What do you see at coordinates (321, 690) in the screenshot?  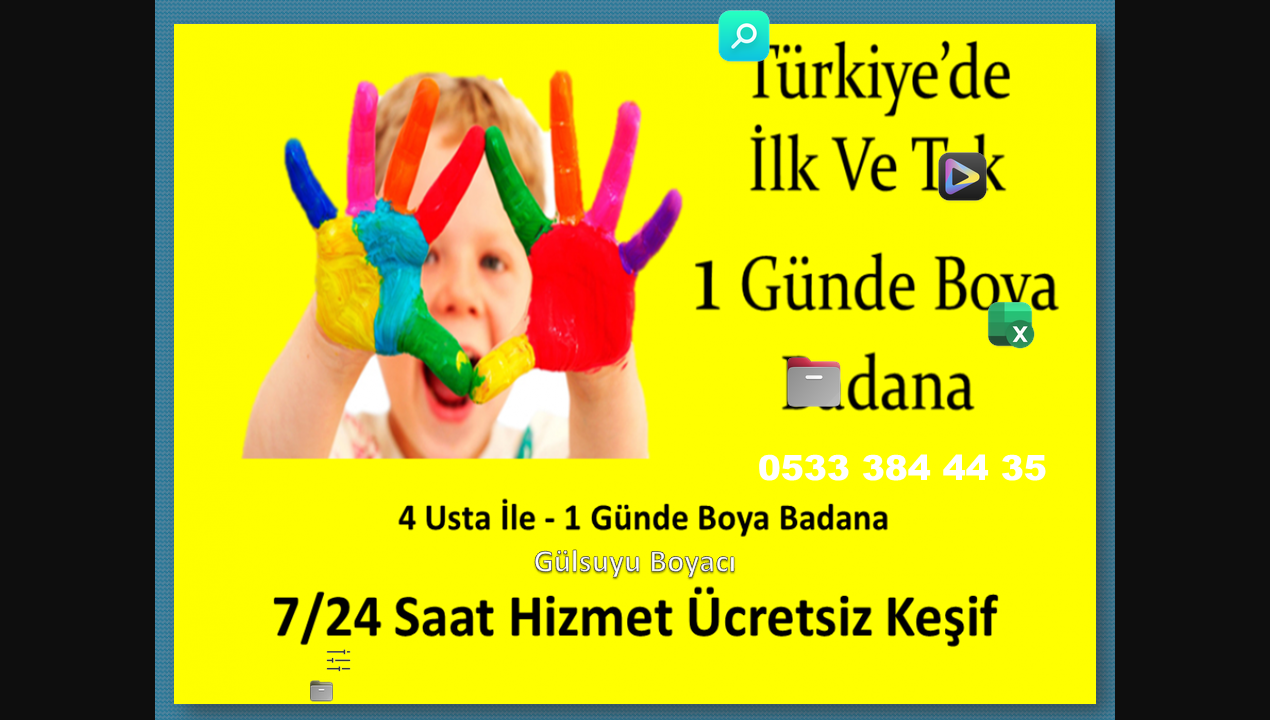 I see `open the file manager app` at bounding box center [321, 690].